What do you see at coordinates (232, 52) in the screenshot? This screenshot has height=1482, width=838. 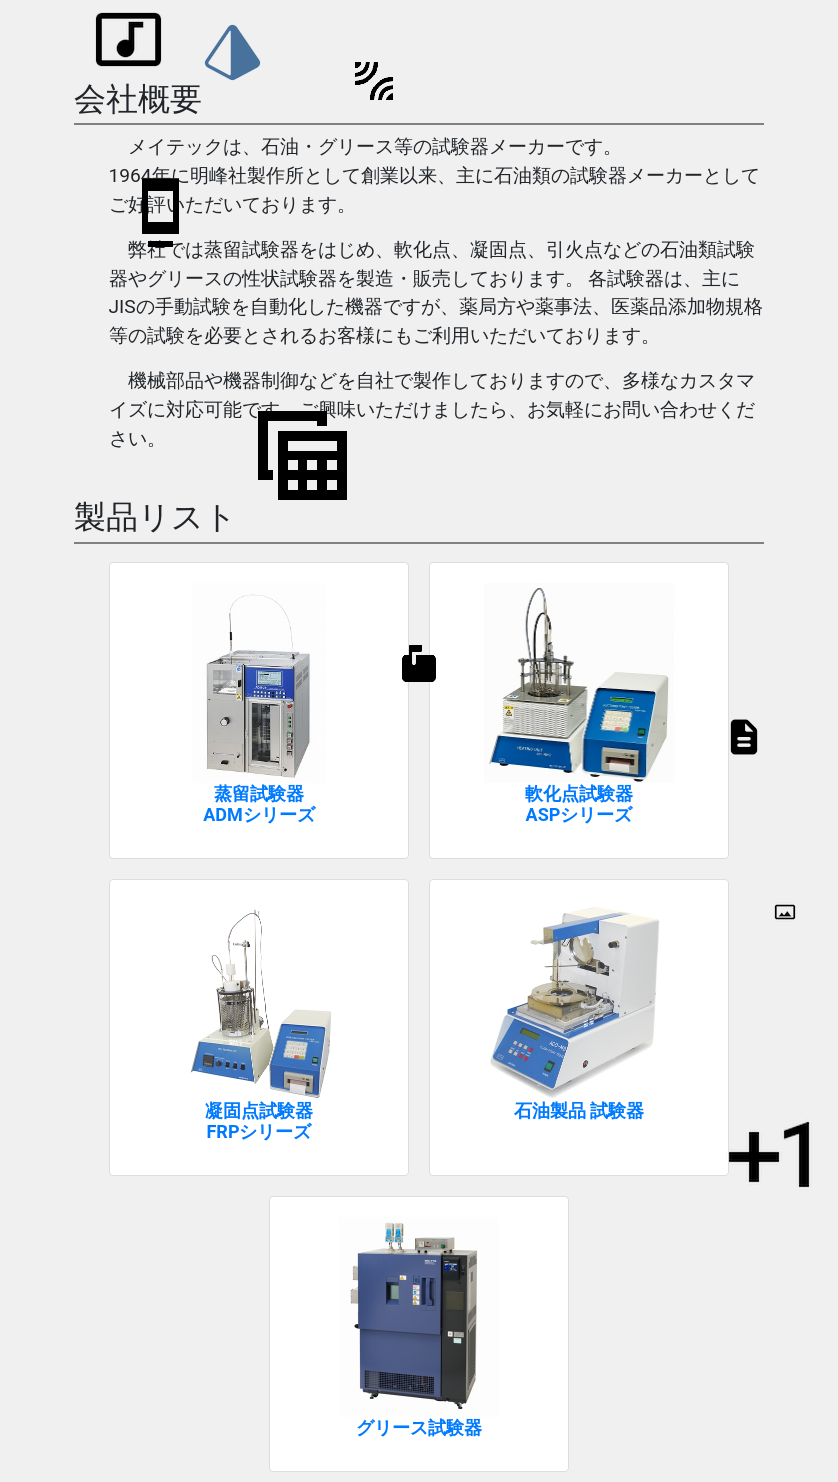 I see `access color or light spectrum settings` at bounding box center [232, 52].